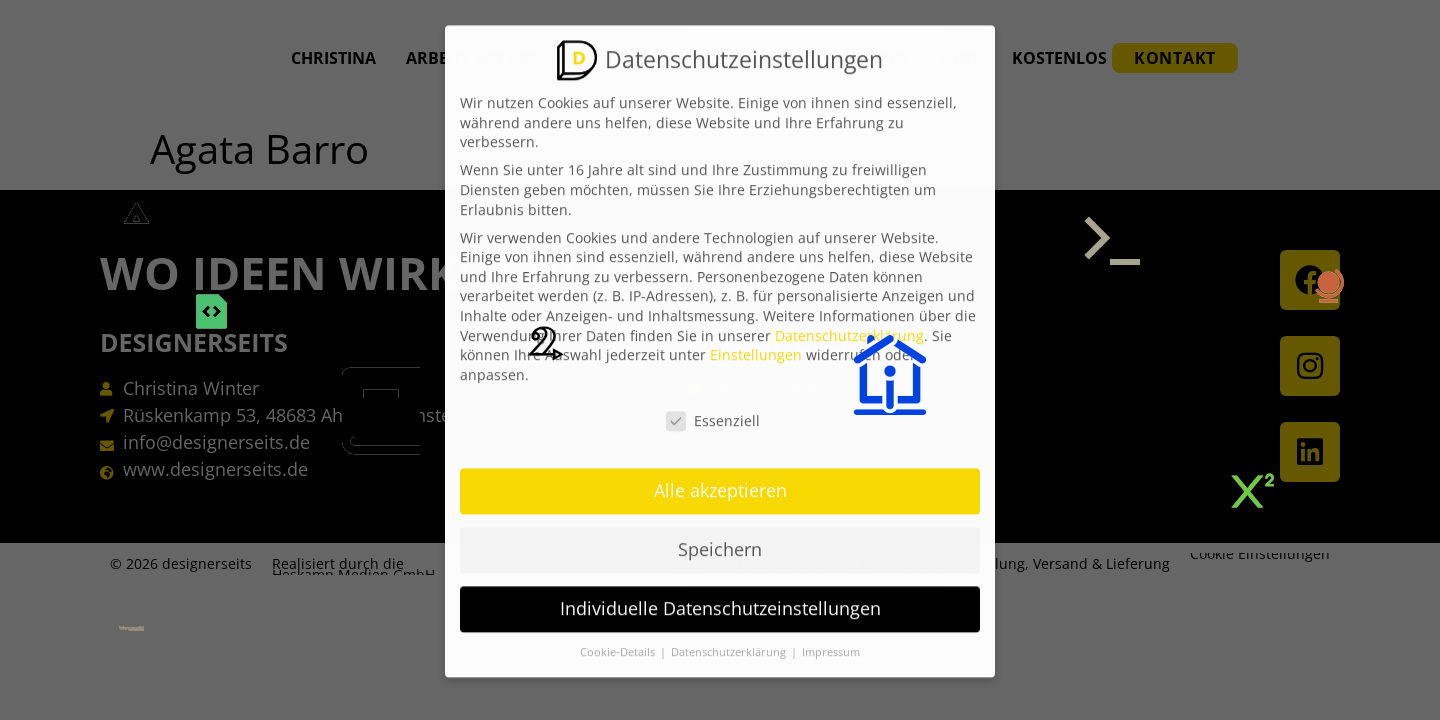  What do you see at coordinates (1250, 490) in the screenshot?
I see `format selected text as superscript` at bounding box center [1250, 490].